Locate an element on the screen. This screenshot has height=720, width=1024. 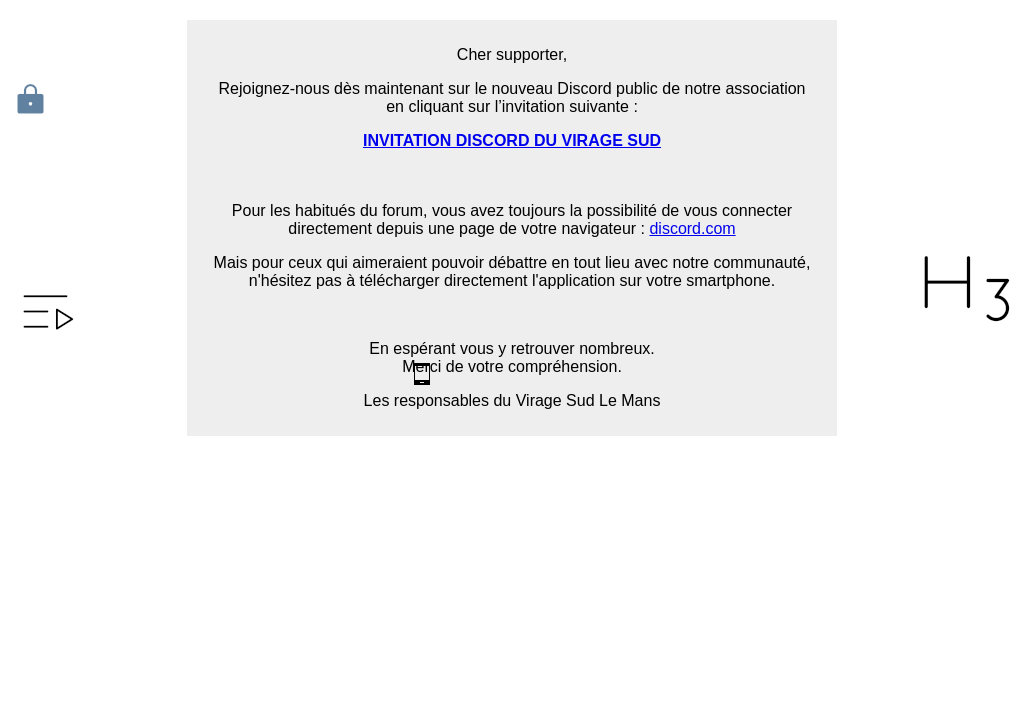
format text as heading level 3 is located at coordinates (962, 287).